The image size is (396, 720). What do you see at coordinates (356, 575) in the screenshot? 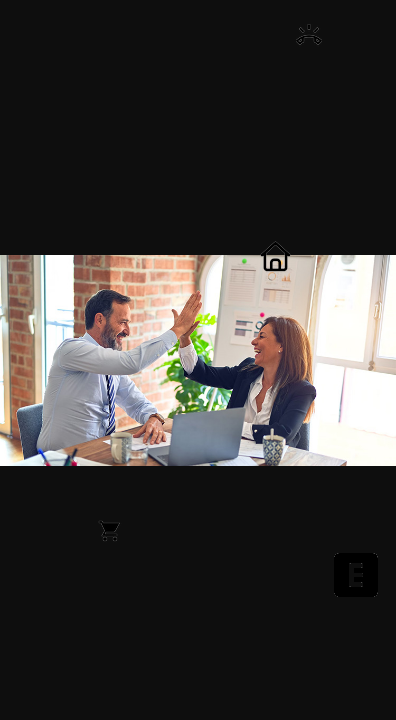
I see `indicates explicit content warning` at bounding box center [356, 575].